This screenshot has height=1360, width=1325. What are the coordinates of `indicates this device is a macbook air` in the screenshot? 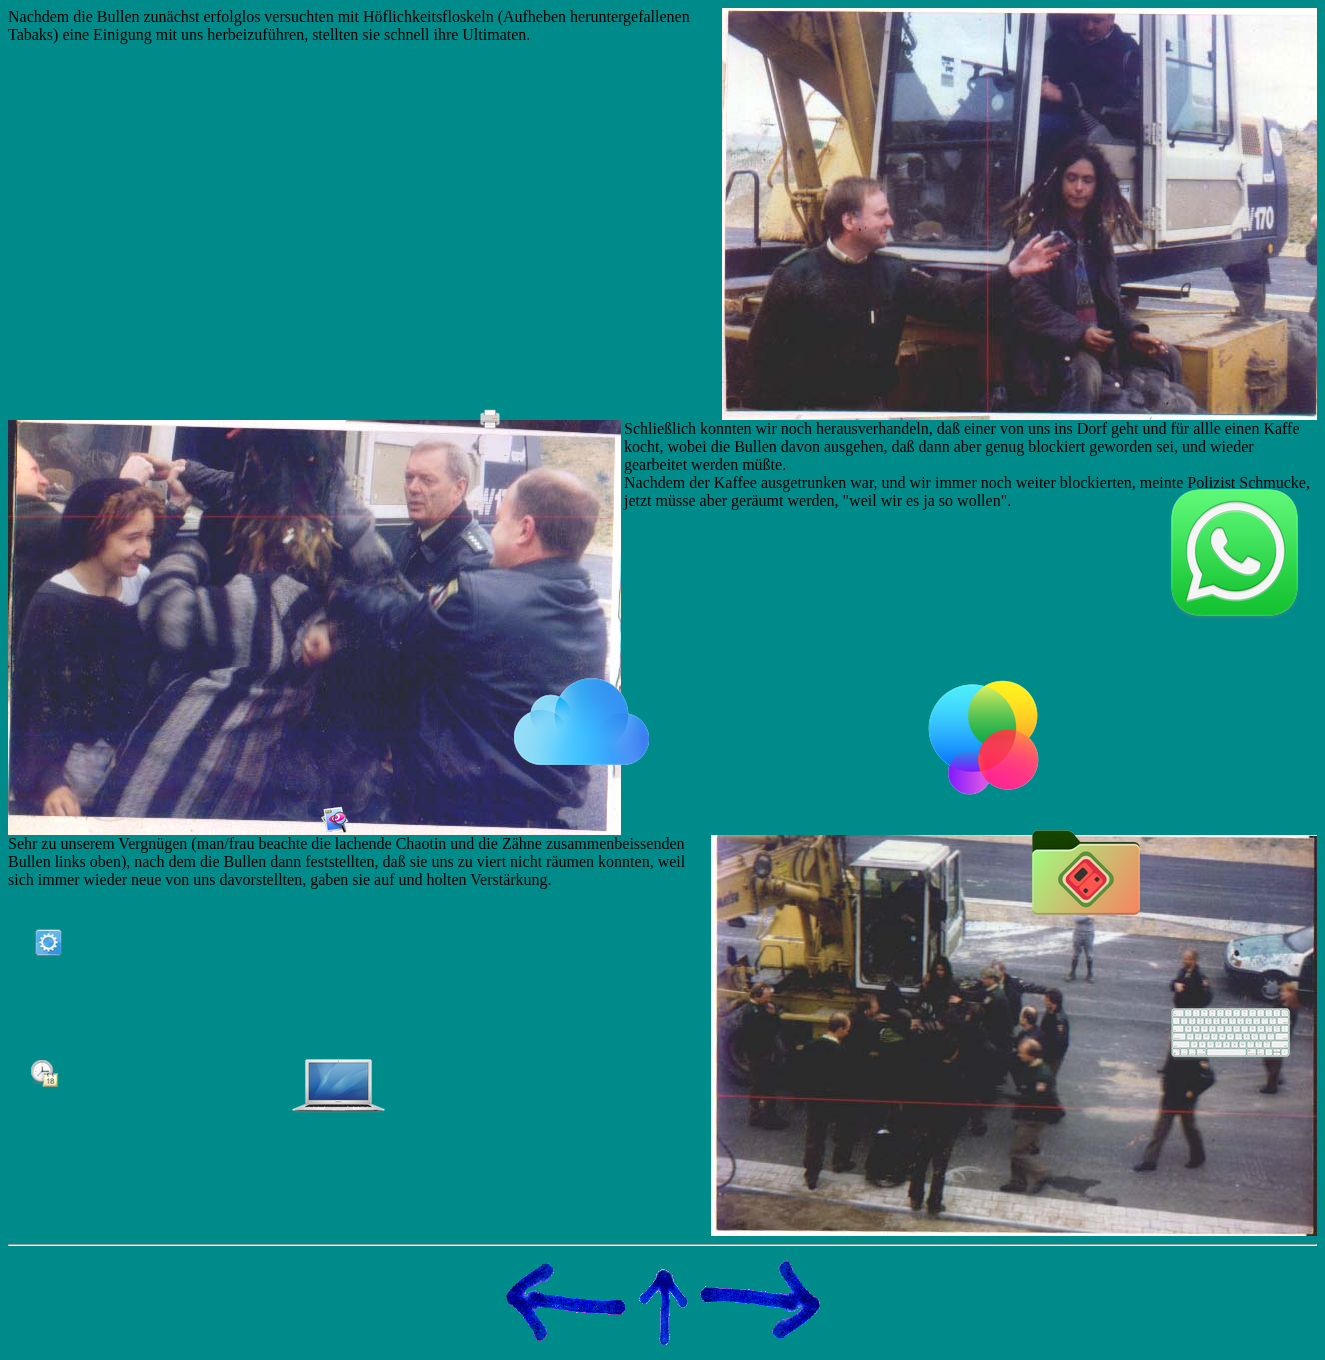 It's located at (338, 1080).